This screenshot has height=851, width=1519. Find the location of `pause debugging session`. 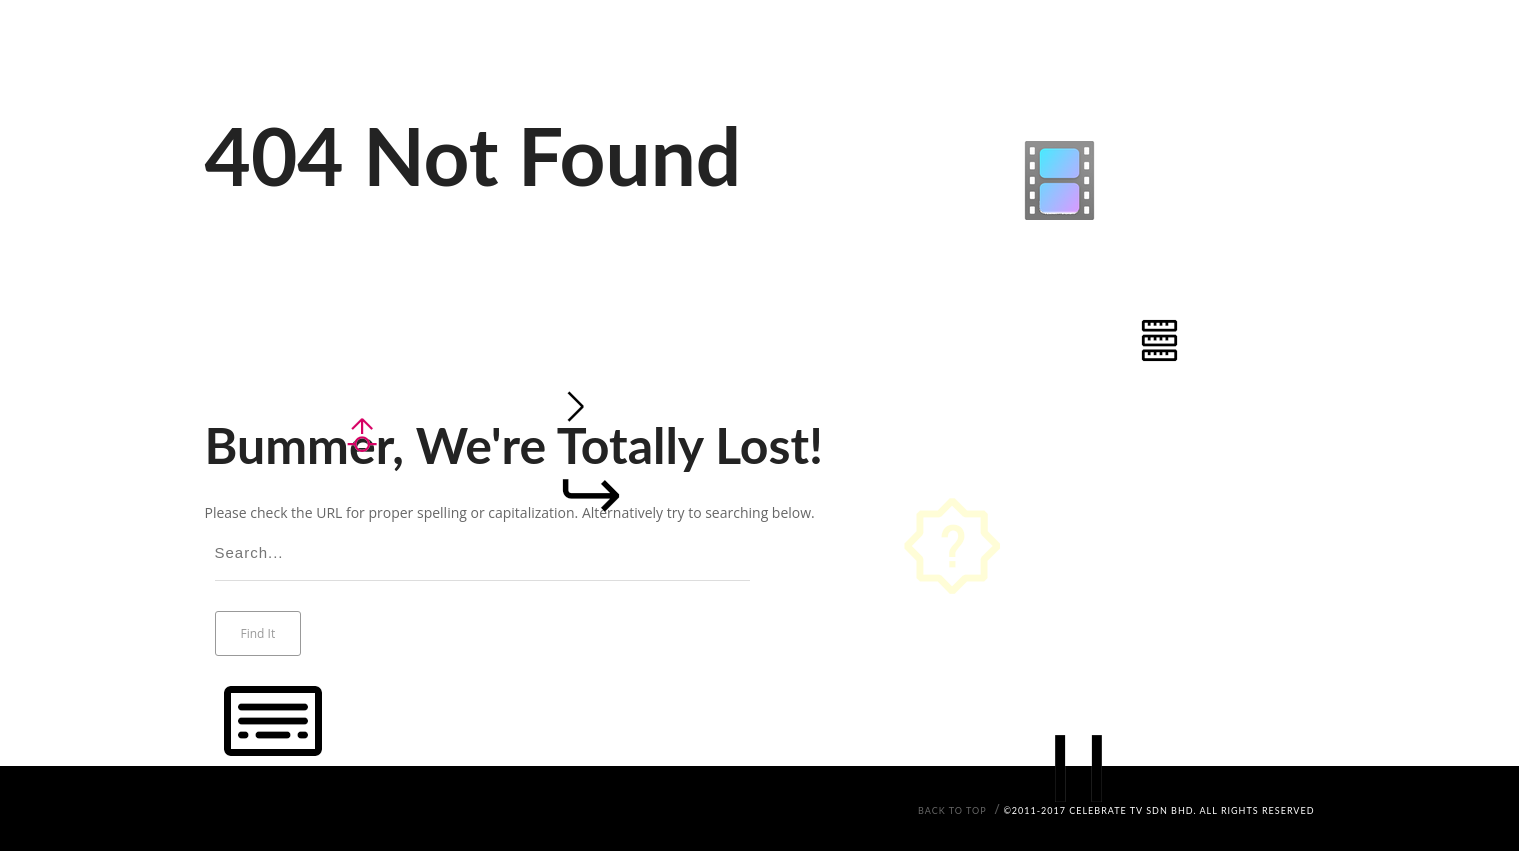

pause debugging session is located at coordinates (1078, 768).